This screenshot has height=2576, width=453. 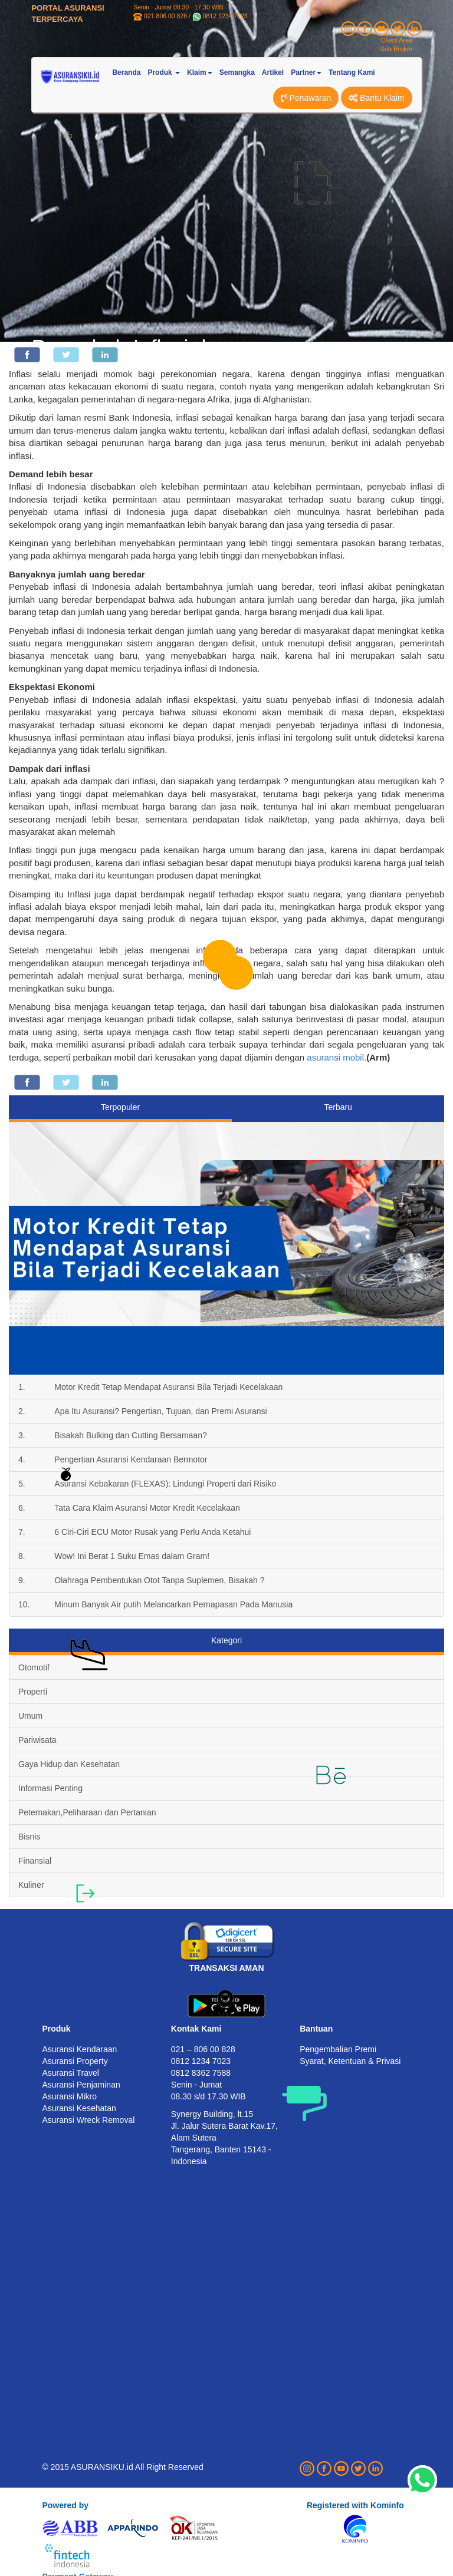 What do you see at coordinates (228, 965) in the screenshot?
I see `merge or combine selected items` at bounding box center [228, 965].